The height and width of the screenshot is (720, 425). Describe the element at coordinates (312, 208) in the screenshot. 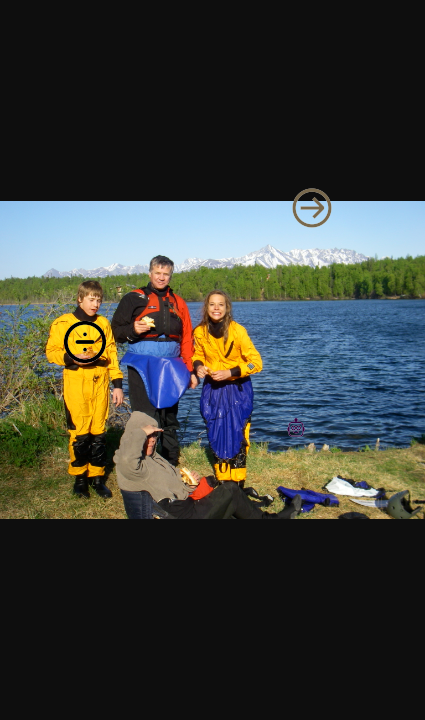

I see `proceed to the next step` at that location.